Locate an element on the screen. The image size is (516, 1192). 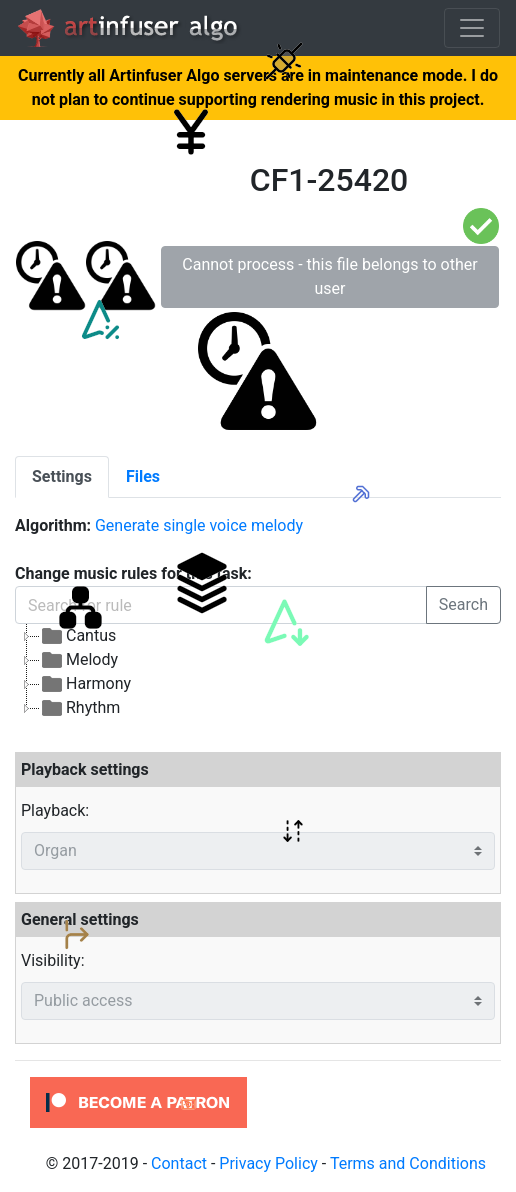
navigate downward or scroll down is located at coordinates (284, 621).